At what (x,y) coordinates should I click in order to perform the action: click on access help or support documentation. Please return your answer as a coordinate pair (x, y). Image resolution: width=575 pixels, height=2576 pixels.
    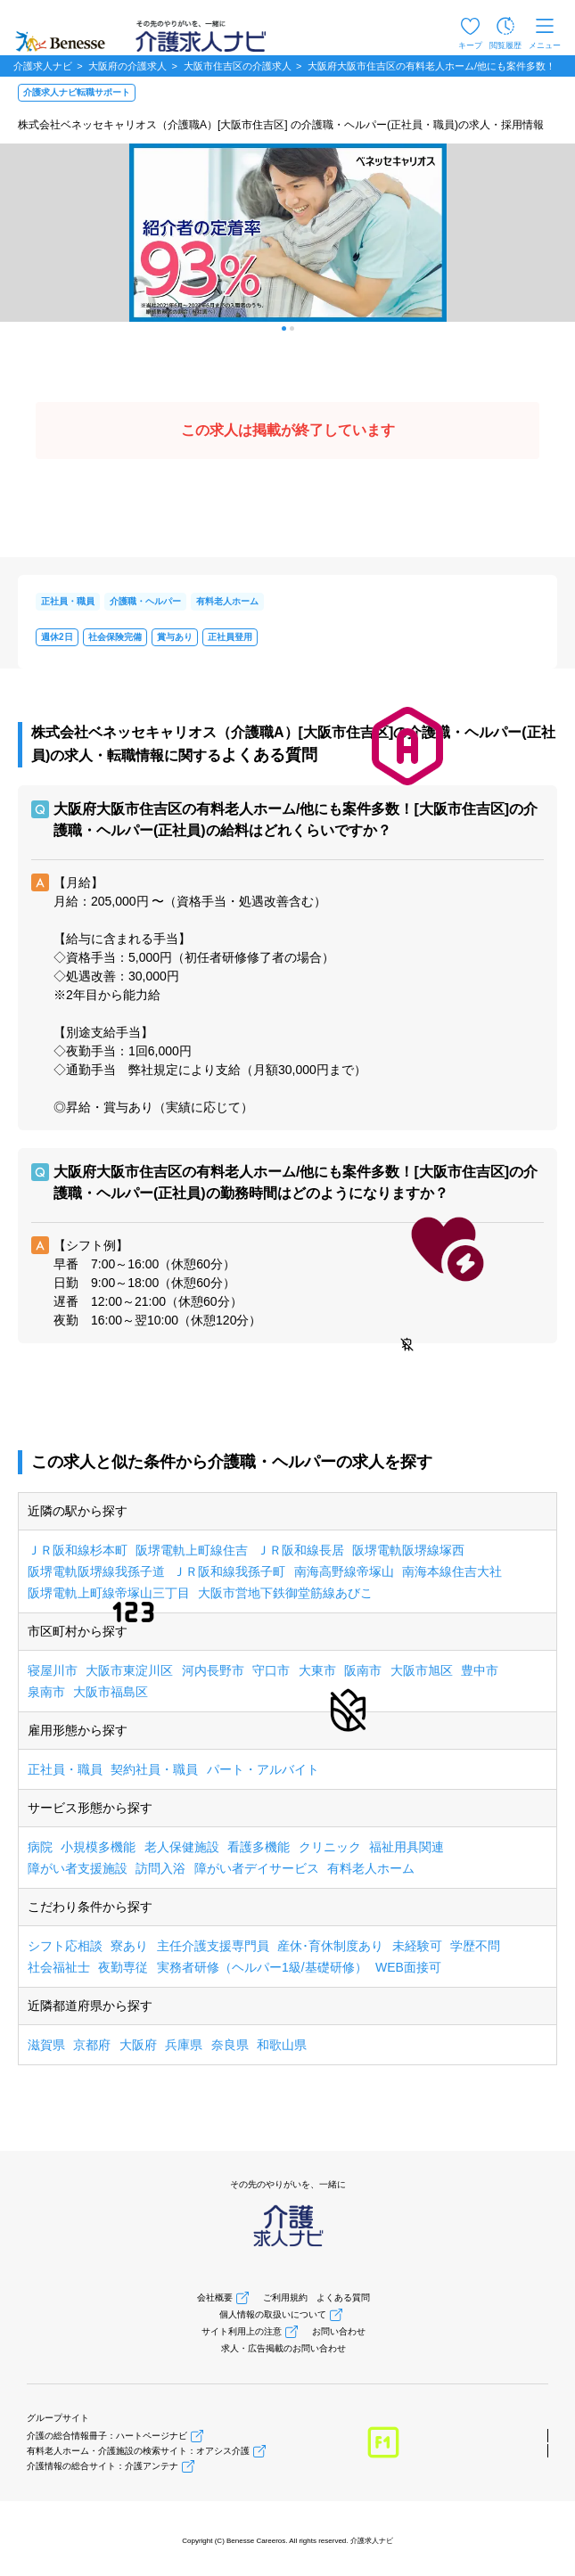
    Looking at the image, I should click on (383, 2442).